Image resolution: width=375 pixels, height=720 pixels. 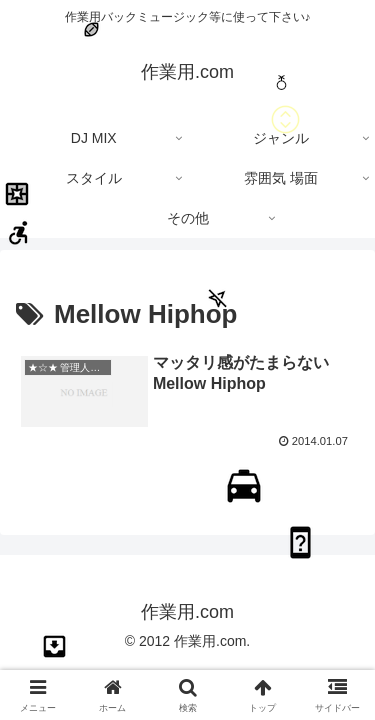 I want to click on indicates nonbinary gender identity option, so click(x=281, y=82).